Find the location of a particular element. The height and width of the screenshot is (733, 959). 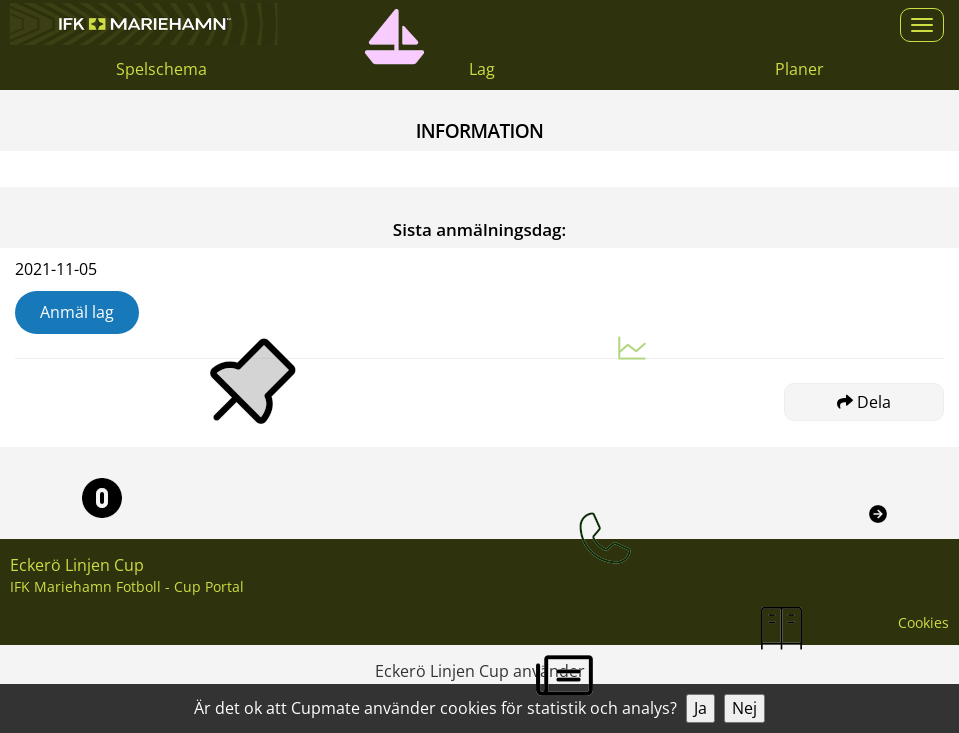

access sailing or boating features is located at coordinates (394, 40).